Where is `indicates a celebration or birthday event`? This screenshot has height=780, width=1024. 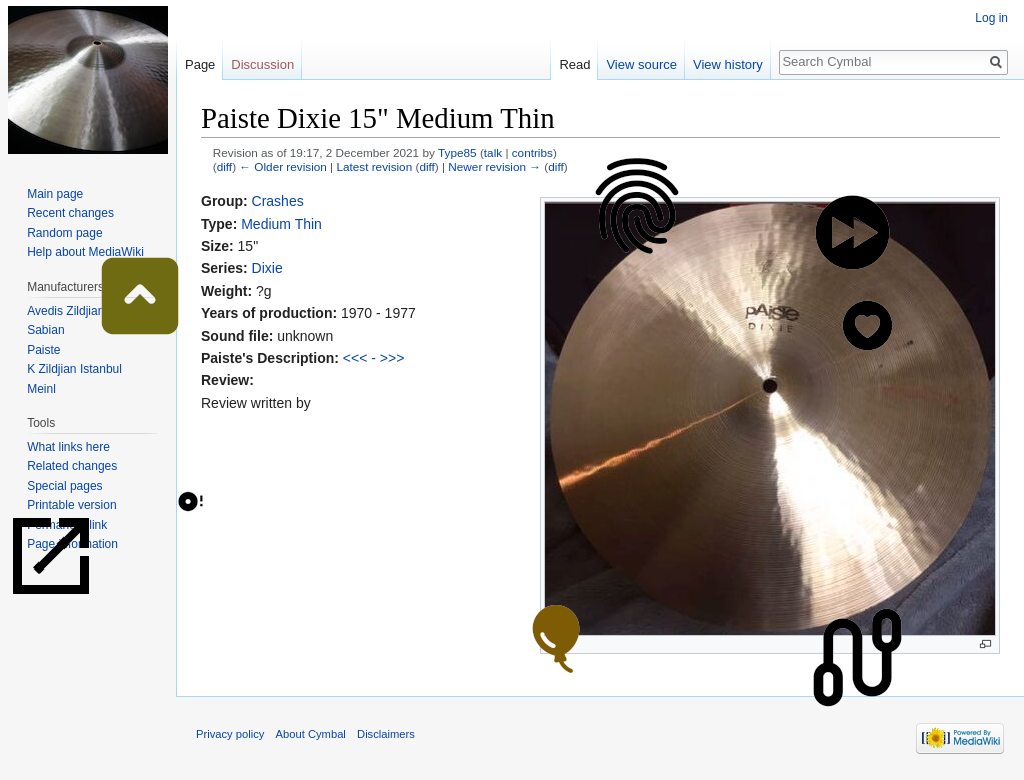
indicates a celebration or birthday event is located at coordinates (556, 639).